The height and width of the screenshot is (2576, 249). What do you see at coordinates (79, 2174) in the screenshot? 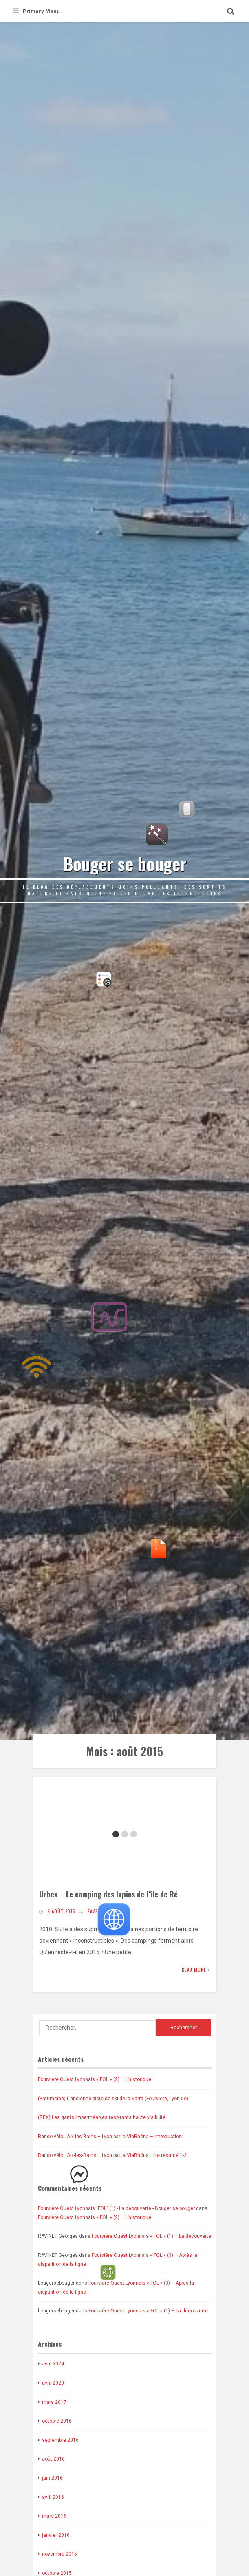
I see `open Caprine, a Facebook Messenger desktop client` at bounding box center [79, 2174].